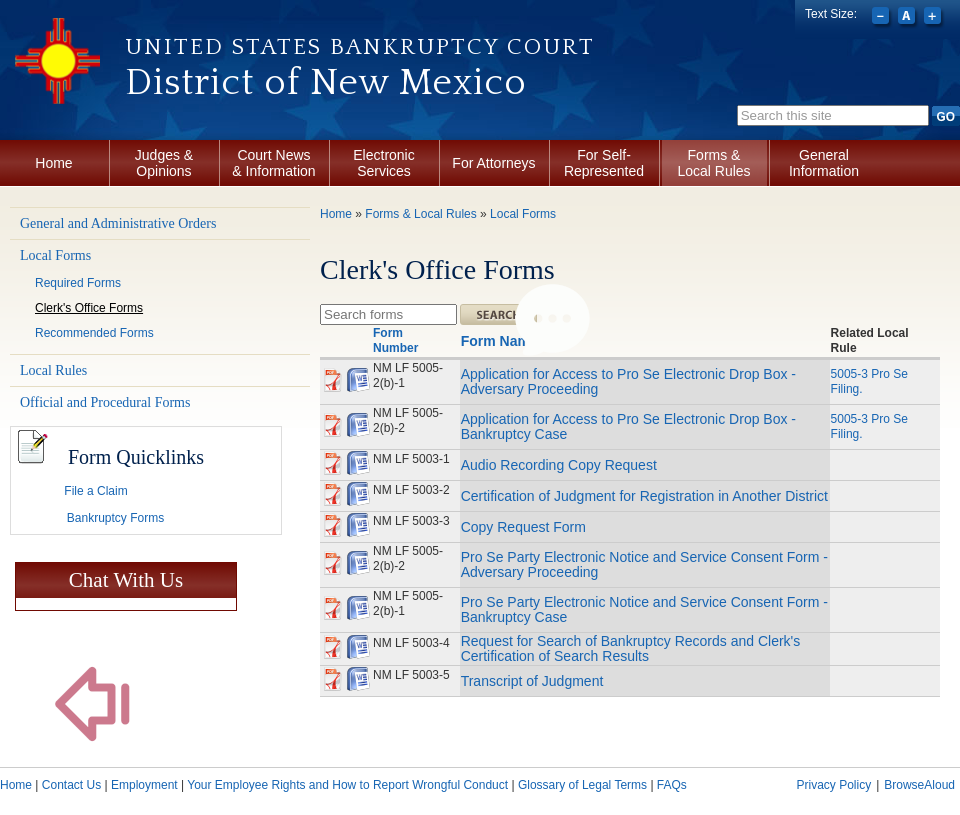 This screenshot has height=815, width=960. What do you see at coordinates (95, 704) in the screenshot?
I see `go back to the previous screen` at bounding box center [95, 704].